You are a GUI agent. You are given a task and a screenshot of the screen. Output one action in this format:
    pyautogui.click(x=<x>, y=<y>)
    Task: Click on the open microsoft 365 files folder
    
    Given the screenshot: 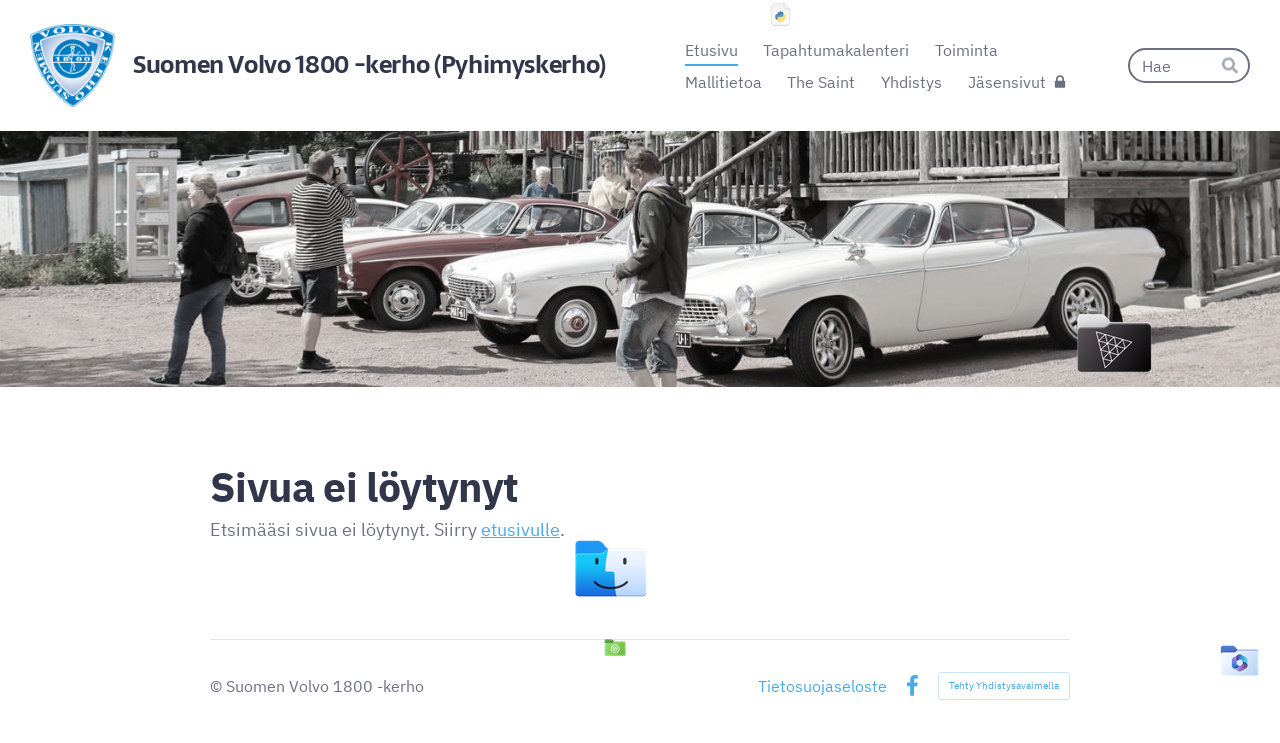 What is the action you would take?
    pyautogui.click(x=1239, y=661)
    